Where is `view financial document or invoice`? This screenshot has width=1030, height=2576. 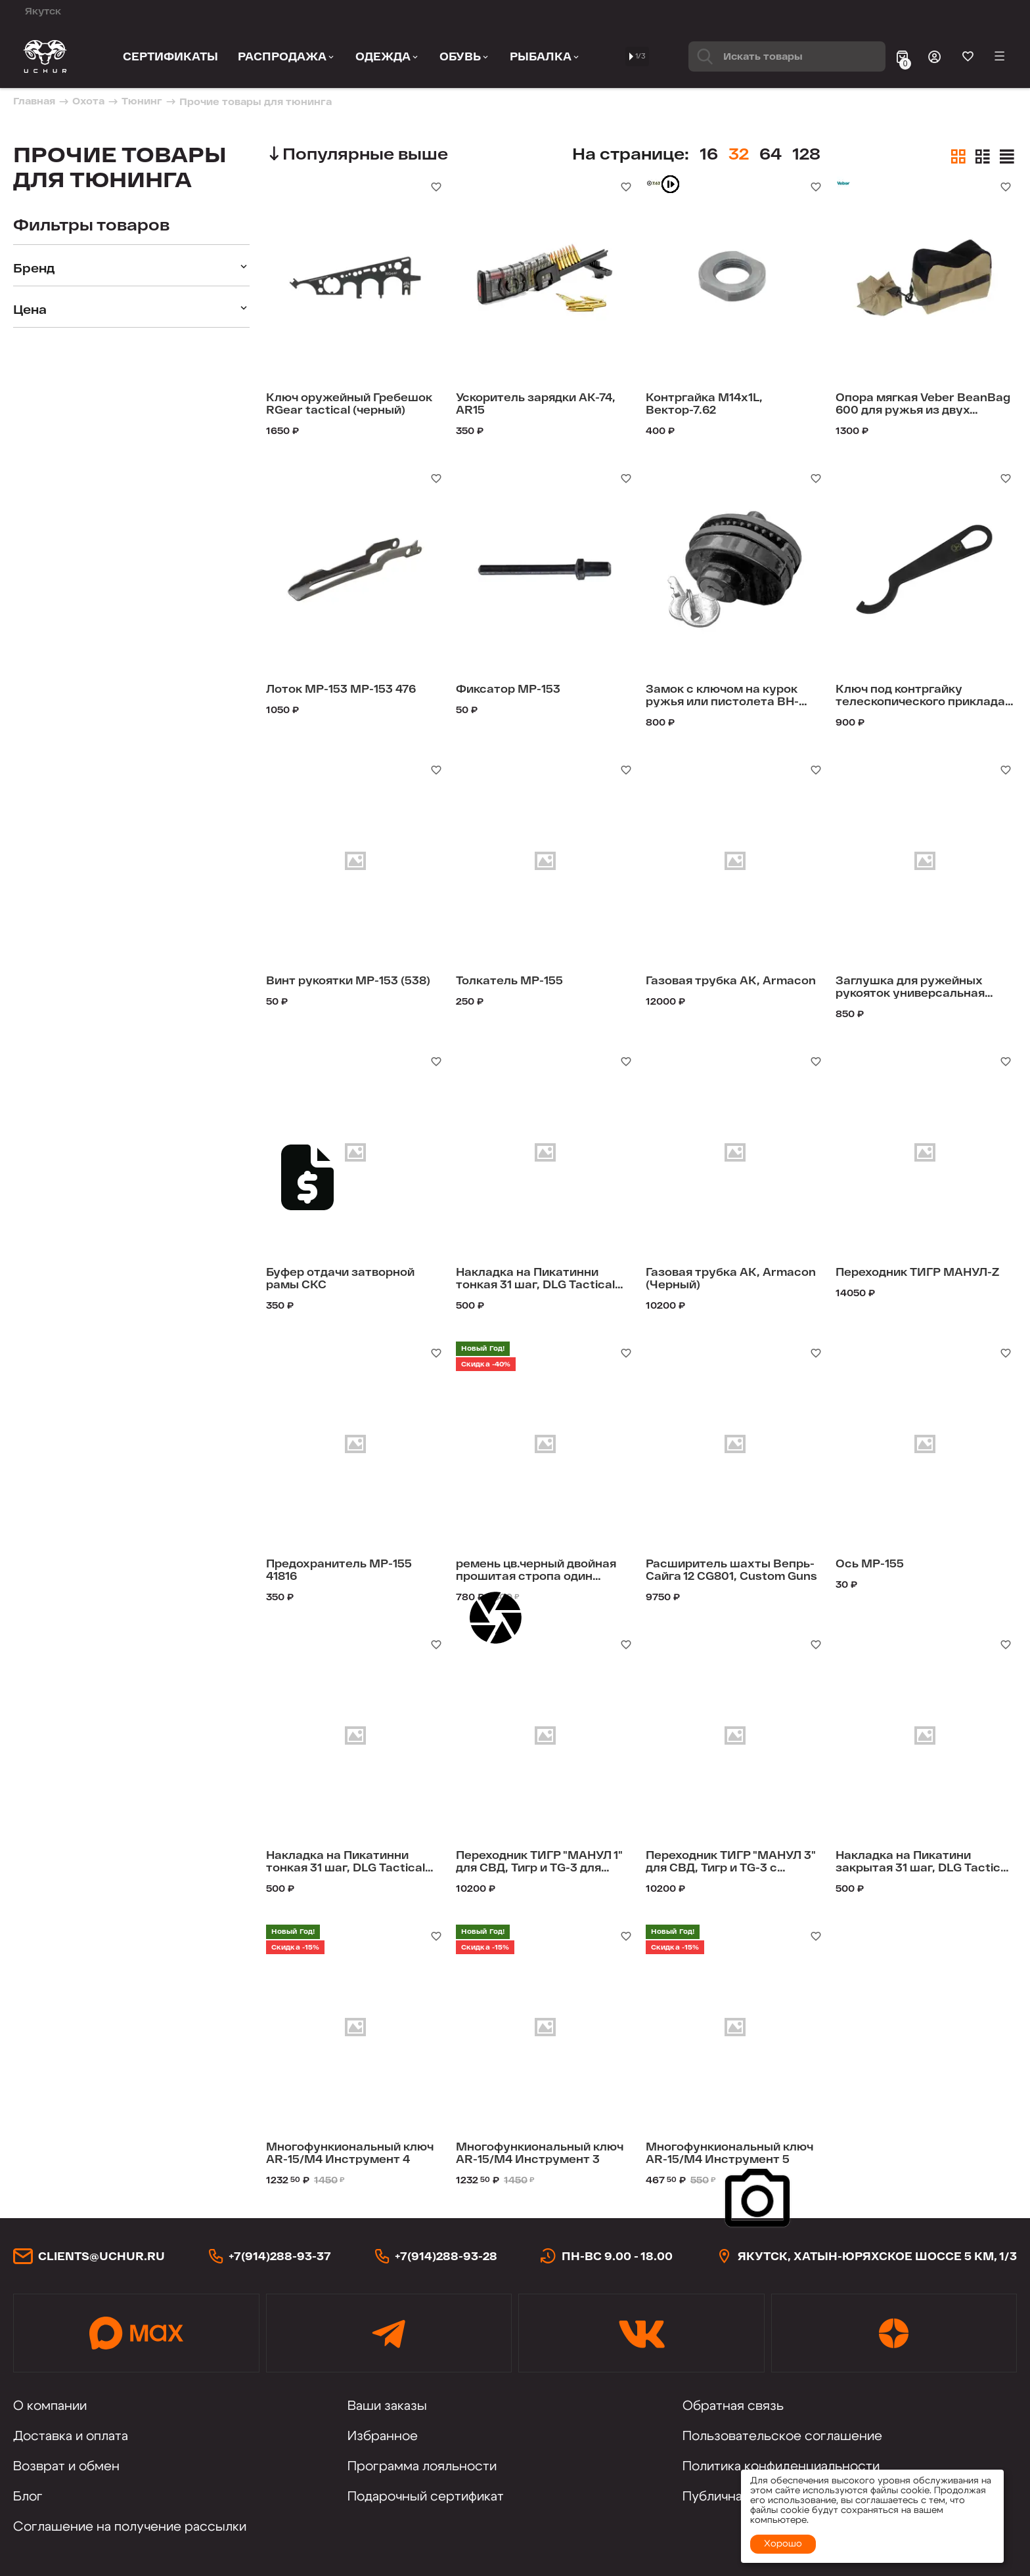
view financial document or invoice is located at coordinates (307, 1177).